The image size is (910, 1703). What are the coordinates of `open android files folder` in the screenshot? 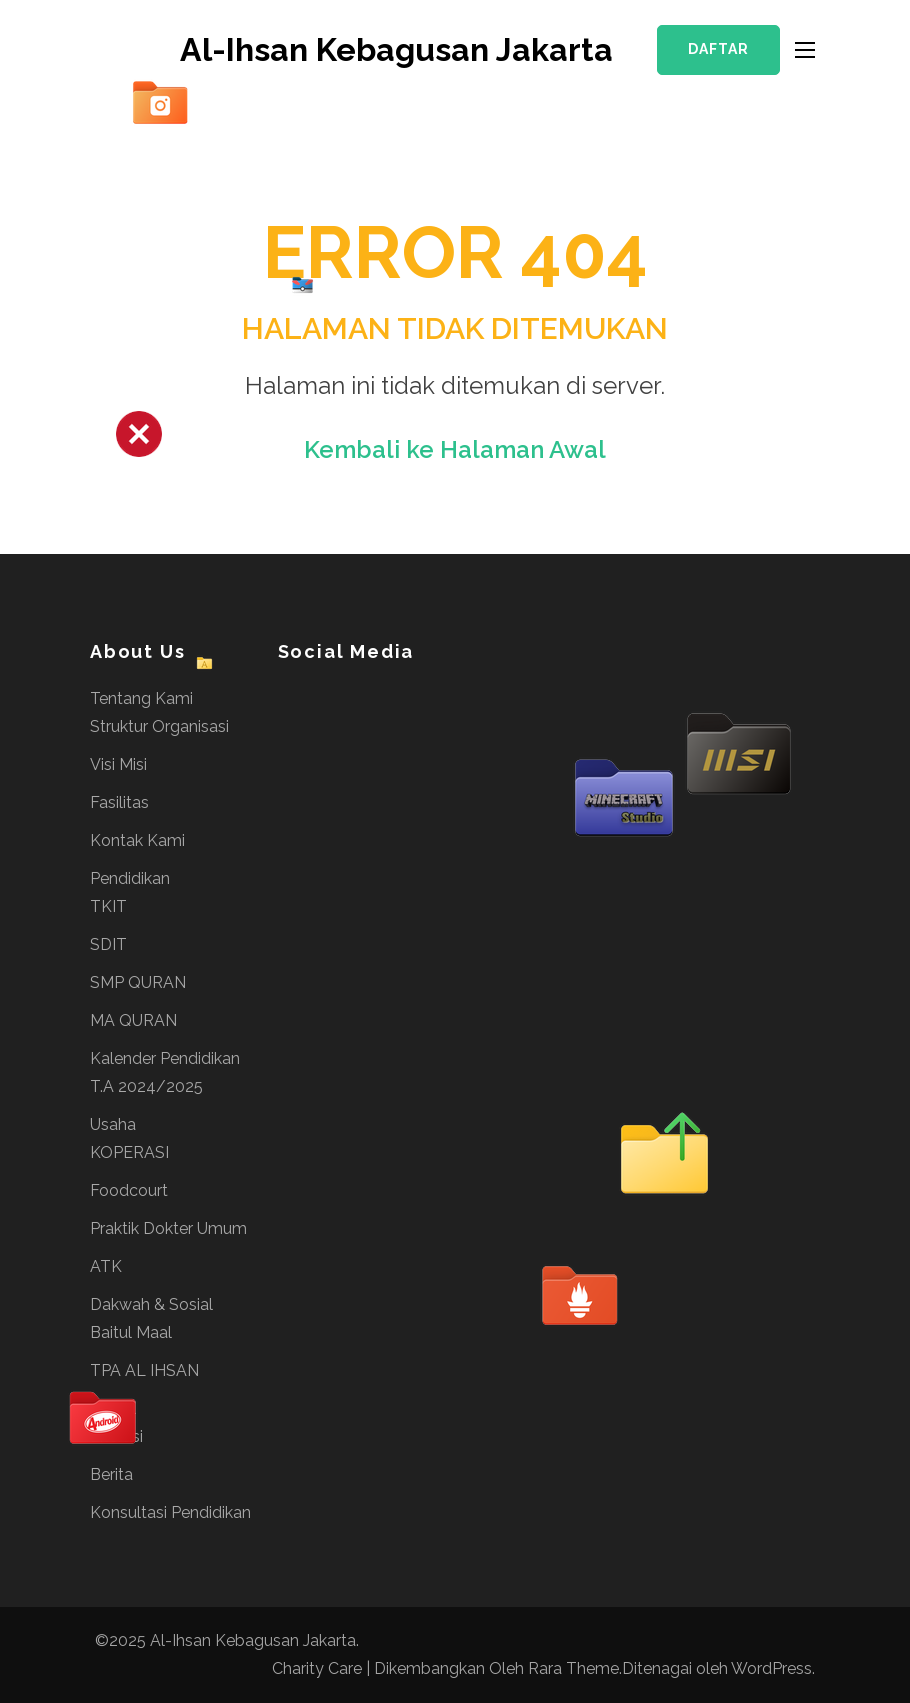 It's located at (102, 1419).